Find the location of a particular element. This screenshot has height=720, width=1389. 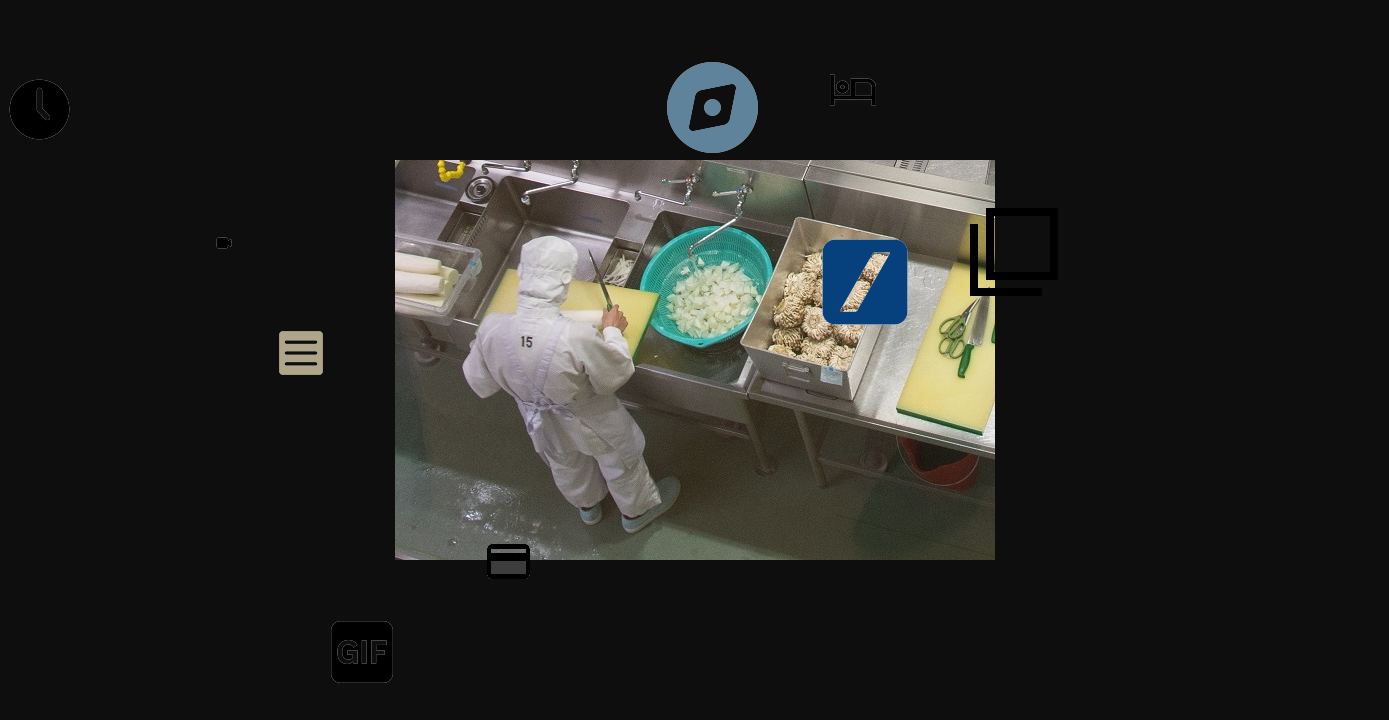

find nearby hotels or lodging is located at coordinates (853, 89).